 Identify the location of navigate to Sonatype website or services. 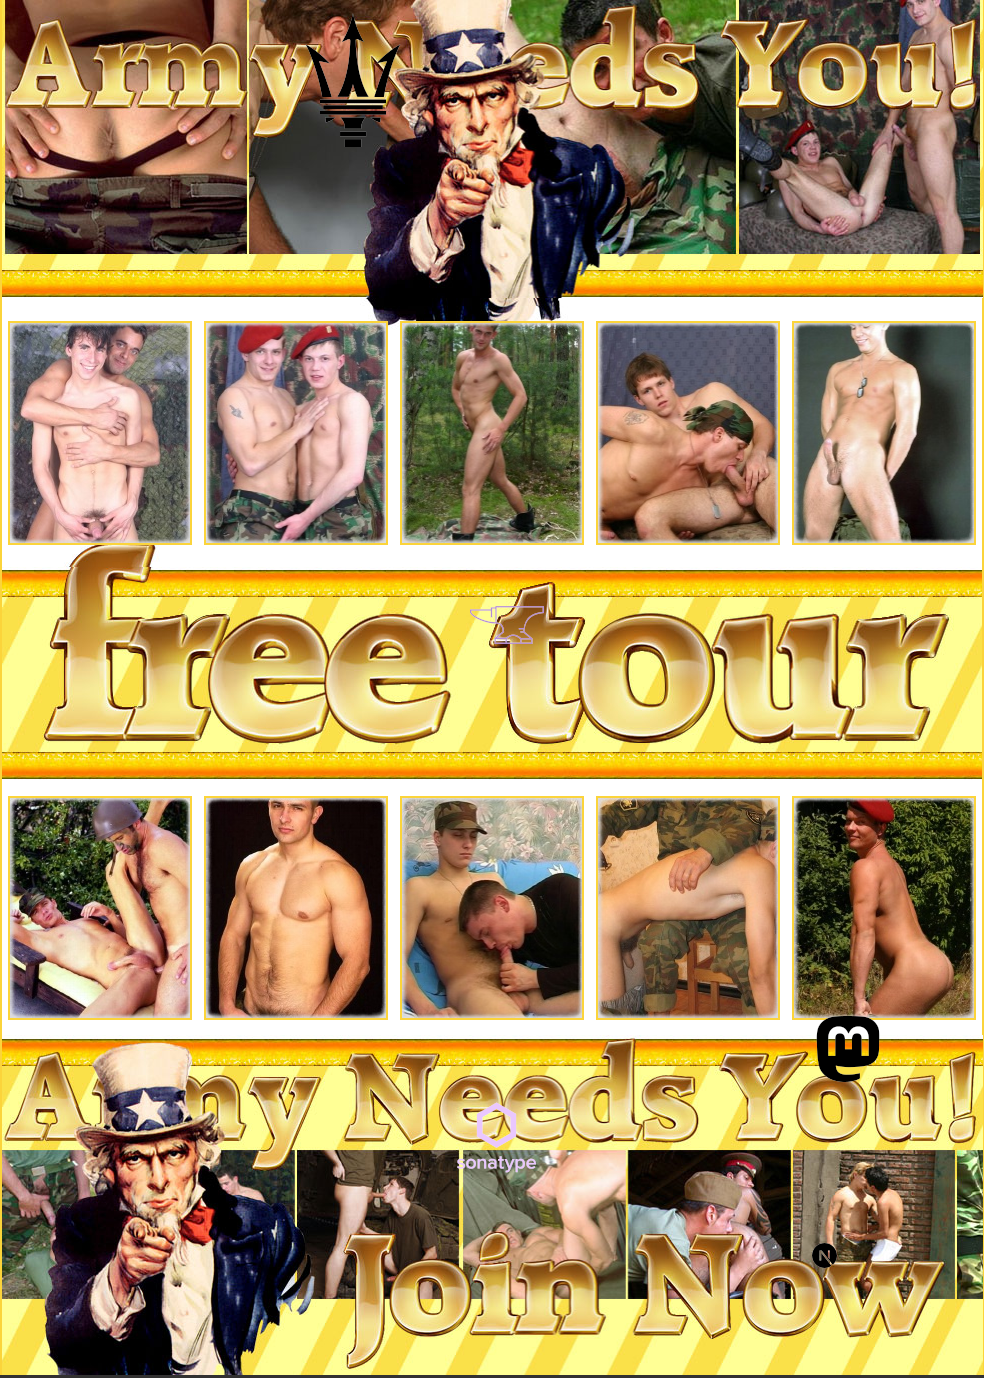
(496, 1137).